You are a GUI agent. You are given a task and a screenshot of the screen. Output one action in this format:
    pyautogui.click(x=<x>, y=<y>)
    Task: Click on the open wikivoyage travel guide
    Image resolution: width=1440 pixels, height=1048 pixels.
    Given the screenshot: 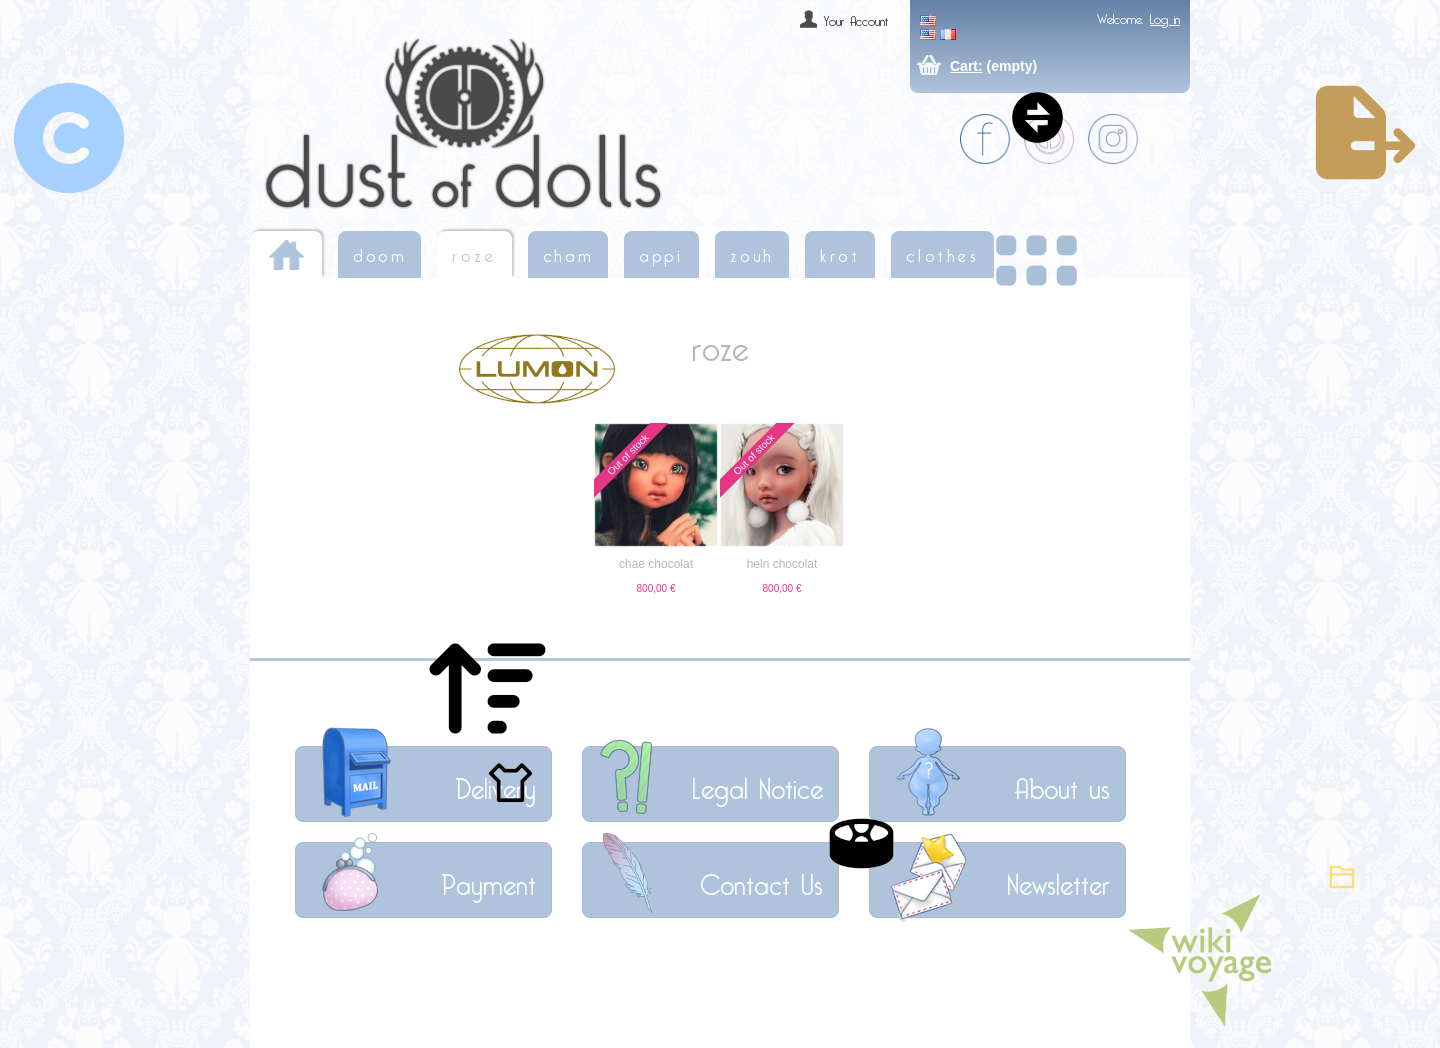 What is the action you would take?
    pyautogui.click(x=1199, y=960)
    